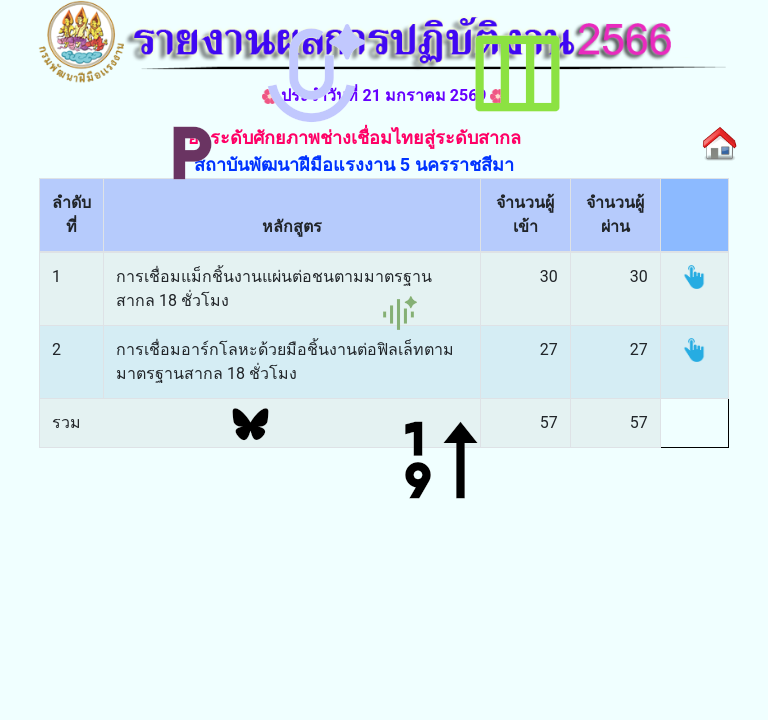 This screenshot has width=768, height=720. What do you see at coordinates (191, 153) in the screenshot?
I see `indicates a parking area or facility` at bounding box center [191, 153].